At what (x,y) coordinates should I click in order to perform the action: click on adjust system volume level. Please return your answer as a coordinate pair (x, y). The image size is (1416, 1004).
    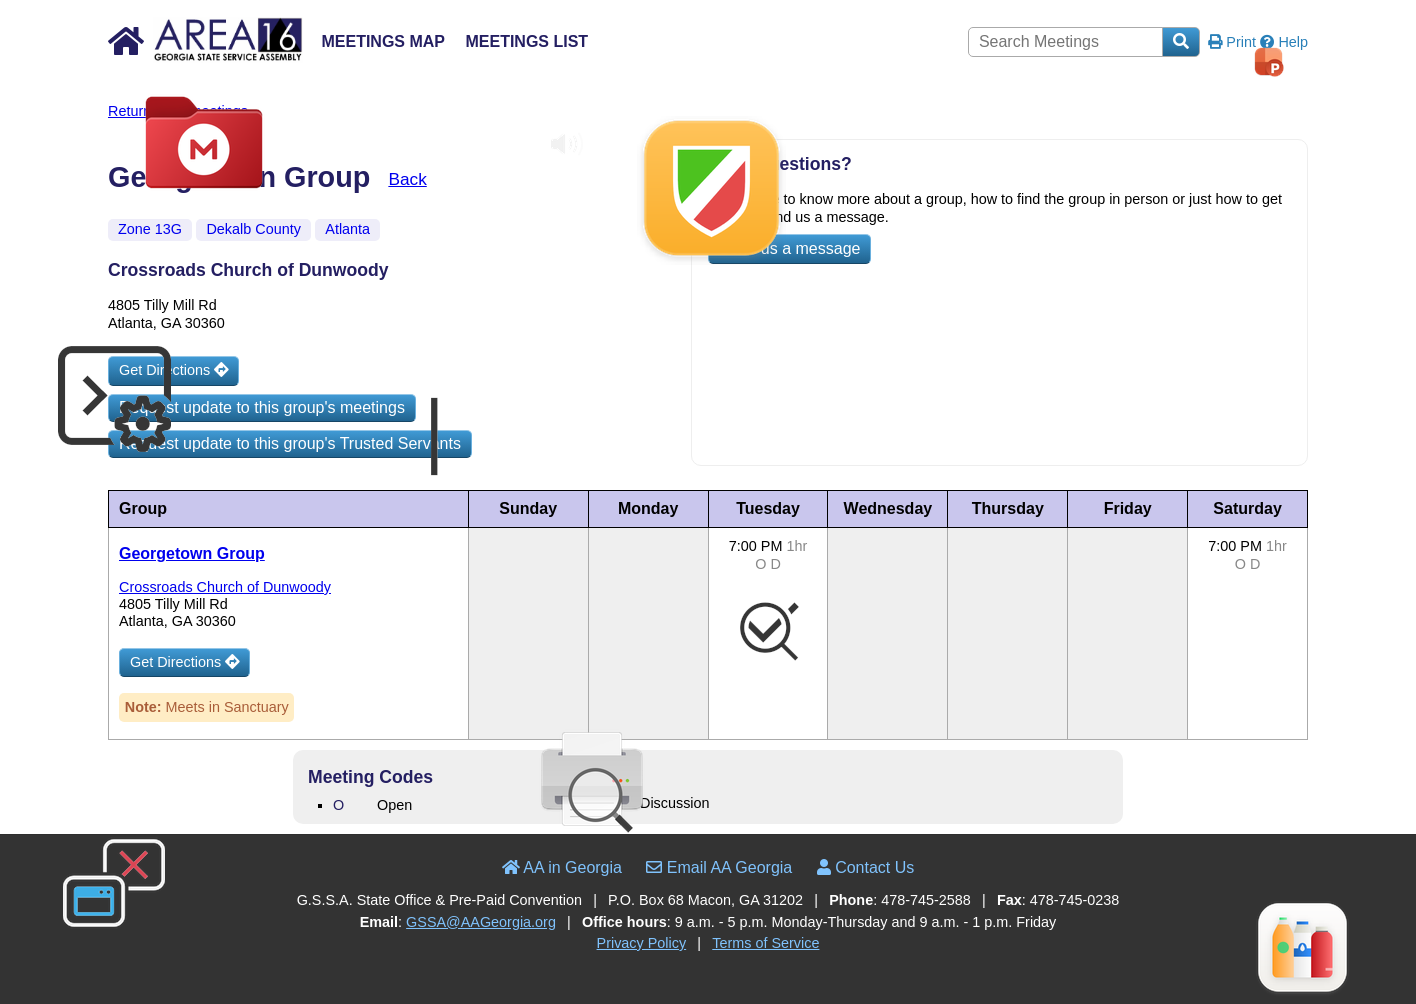
    Looking at the image, I should click on (567, 144).